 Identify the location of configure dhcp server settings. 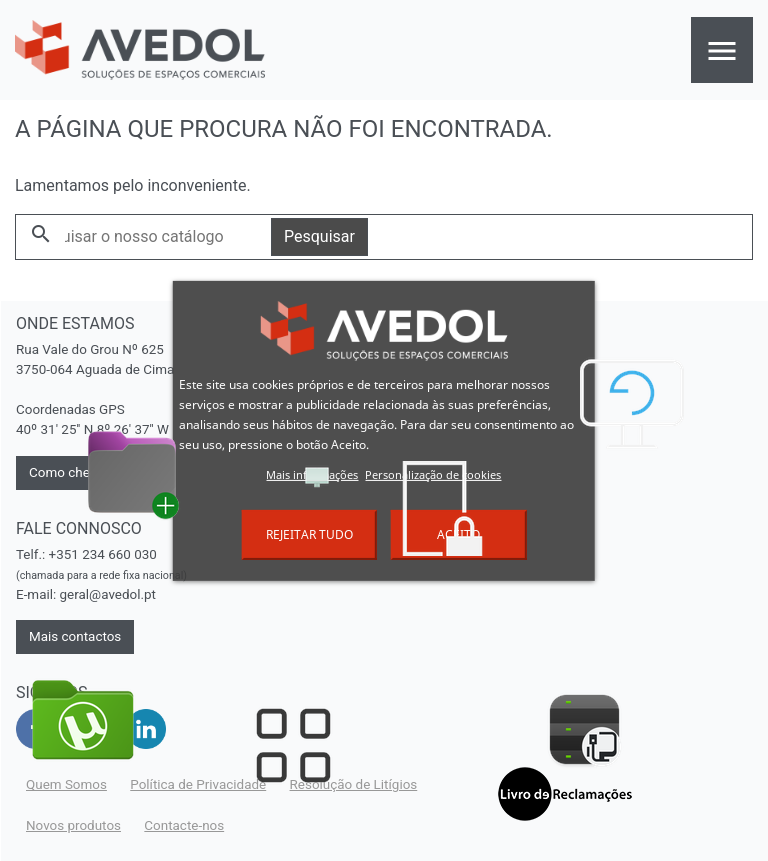
(584, 729).